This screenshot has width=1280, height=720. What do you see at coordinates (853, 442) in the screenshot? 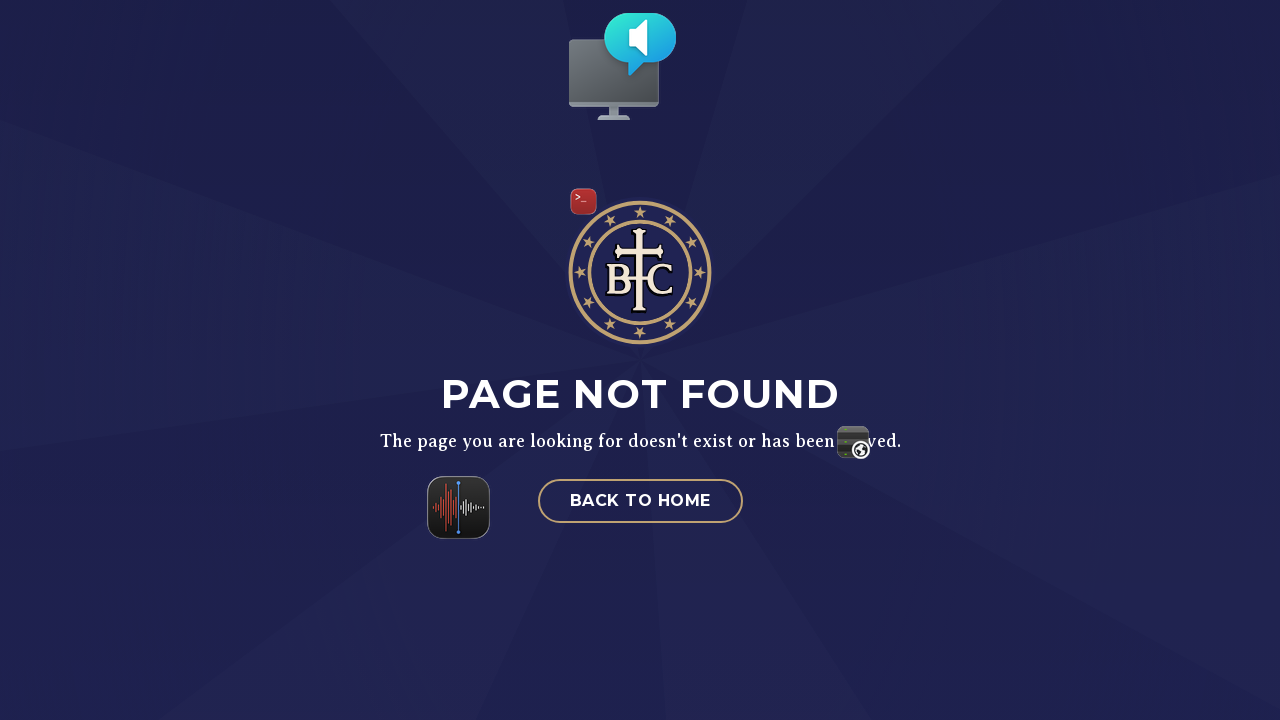
I see `configure web server network settings` at bounding box center [853, 442].